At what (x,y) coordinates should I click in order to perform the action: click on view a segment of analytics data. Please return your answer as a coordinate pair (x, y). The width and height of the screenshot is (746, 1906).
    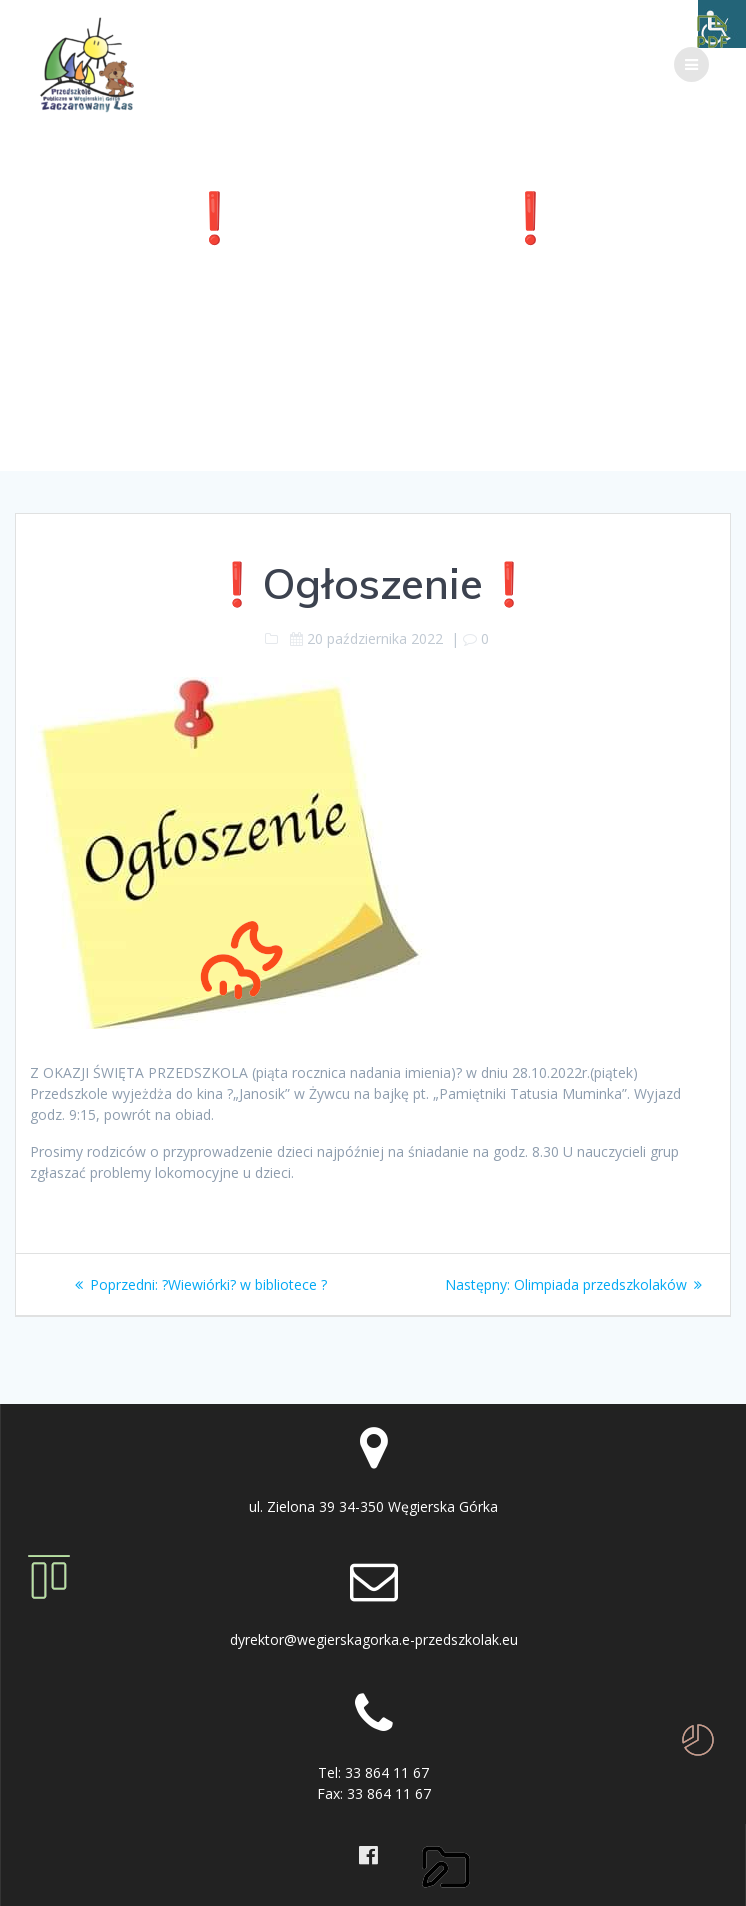
    Looking at the image, I should click on (698, 1740).